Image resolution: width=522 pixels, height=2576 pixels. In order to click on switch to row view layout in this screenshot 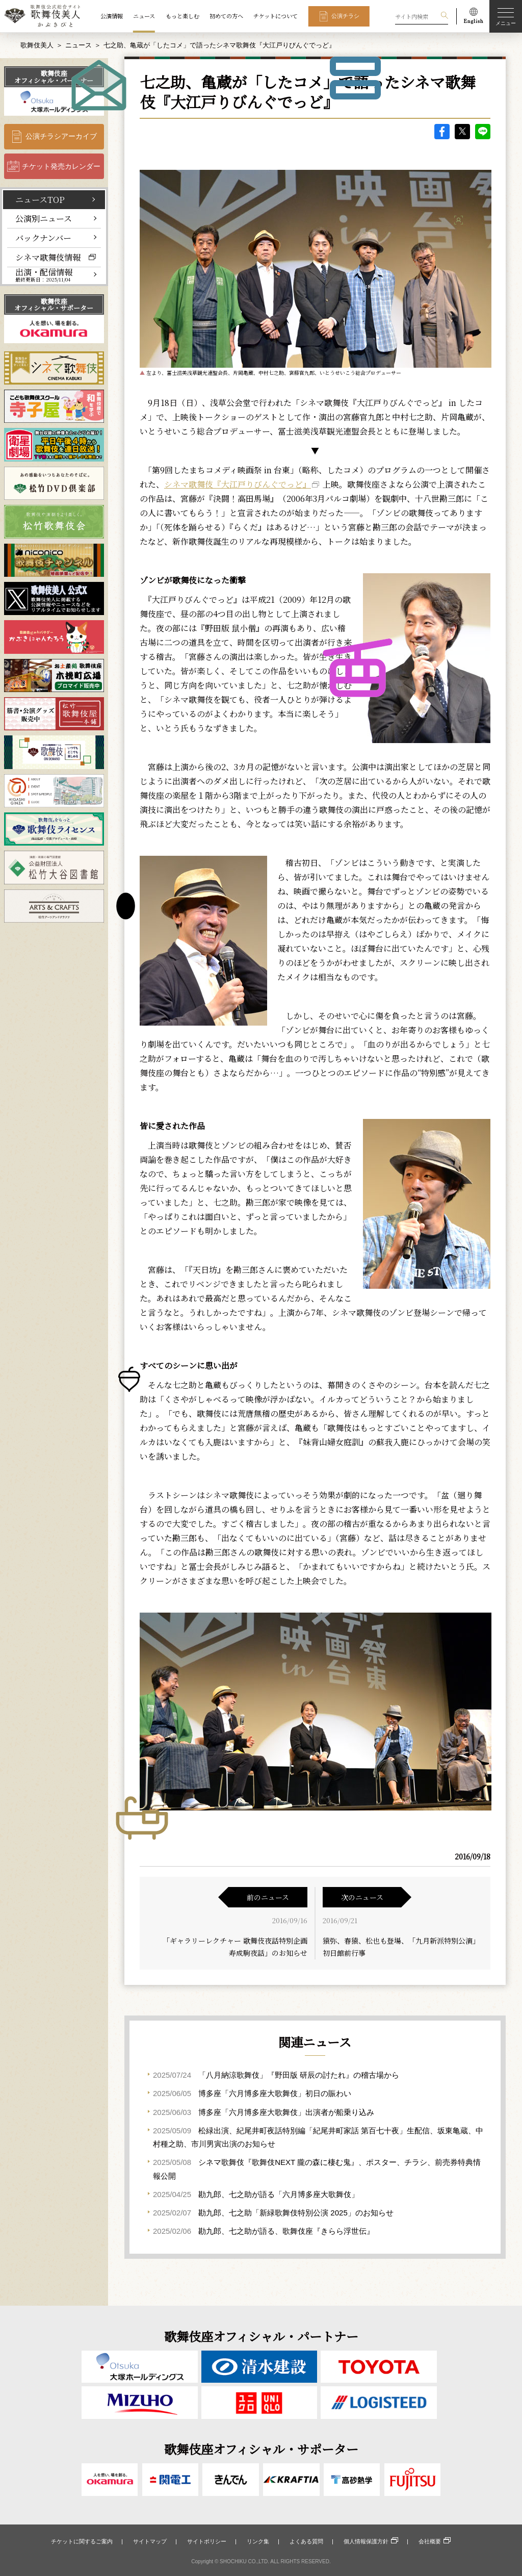, I will do `click(355, 78)`.